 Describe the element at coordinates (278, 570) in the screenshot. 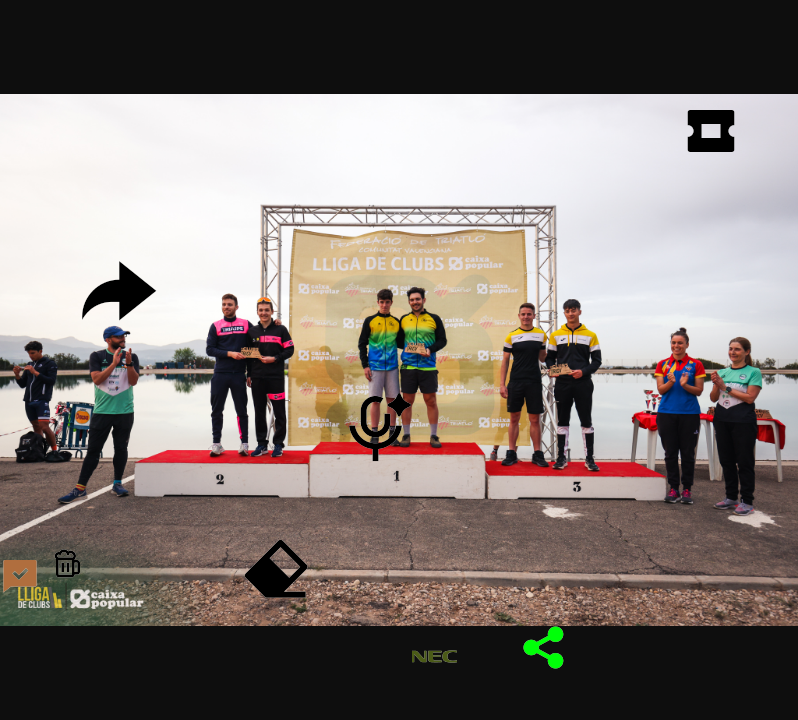

I see `erase or clear content` at that location.